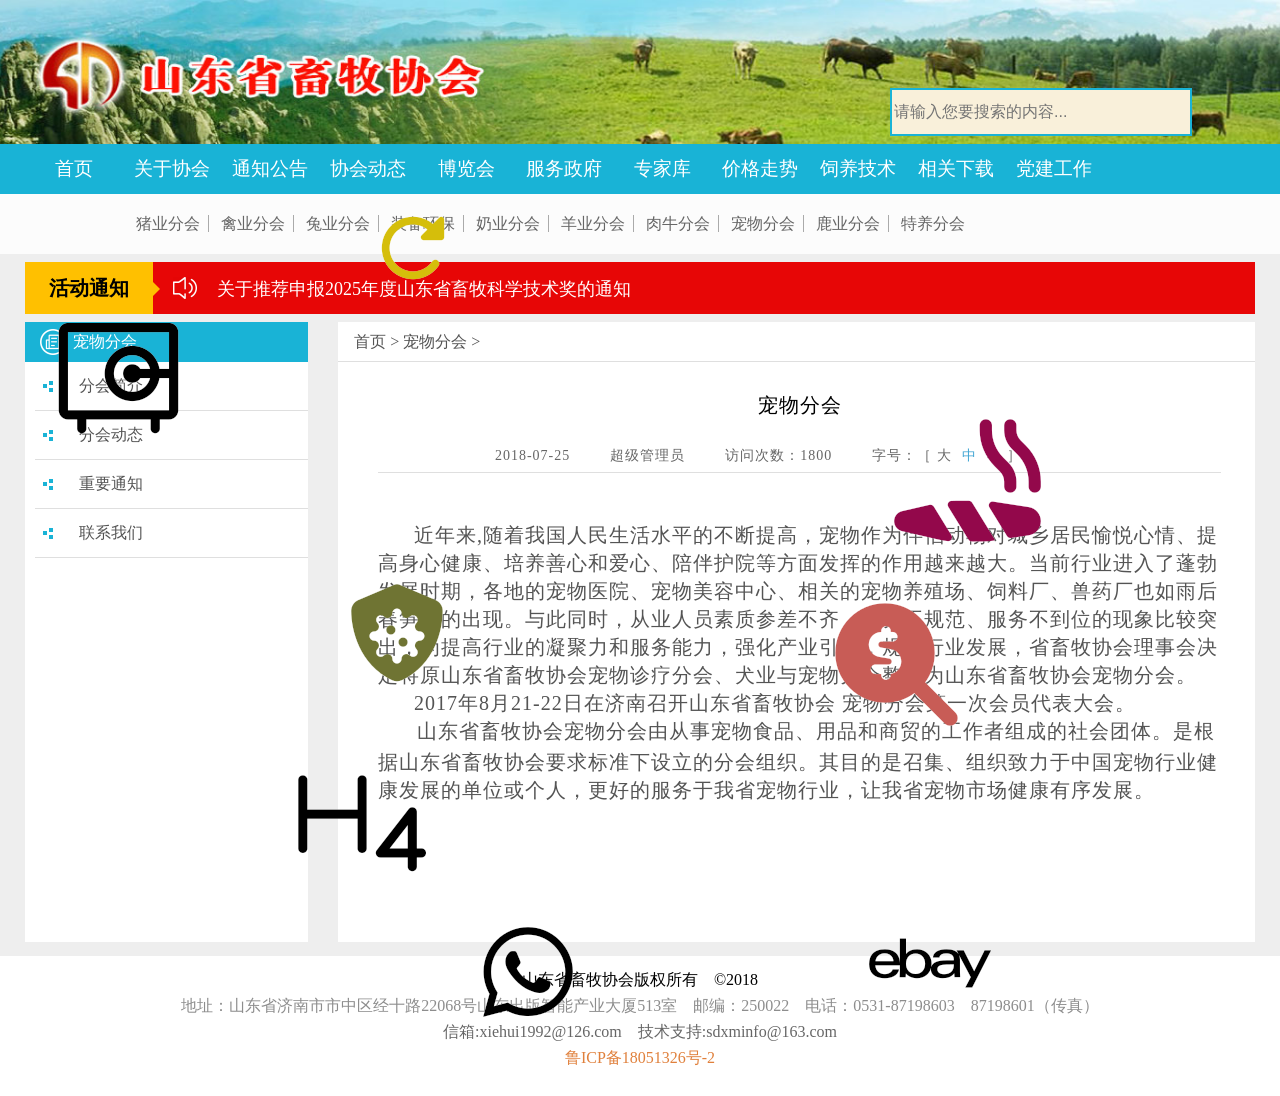 The width and height of the screenshot is (1280, 1096). What do you see at coordinates (118, 373) in the screenshot?
I see `access secure storage or vault` at bounding box center [118, 373].